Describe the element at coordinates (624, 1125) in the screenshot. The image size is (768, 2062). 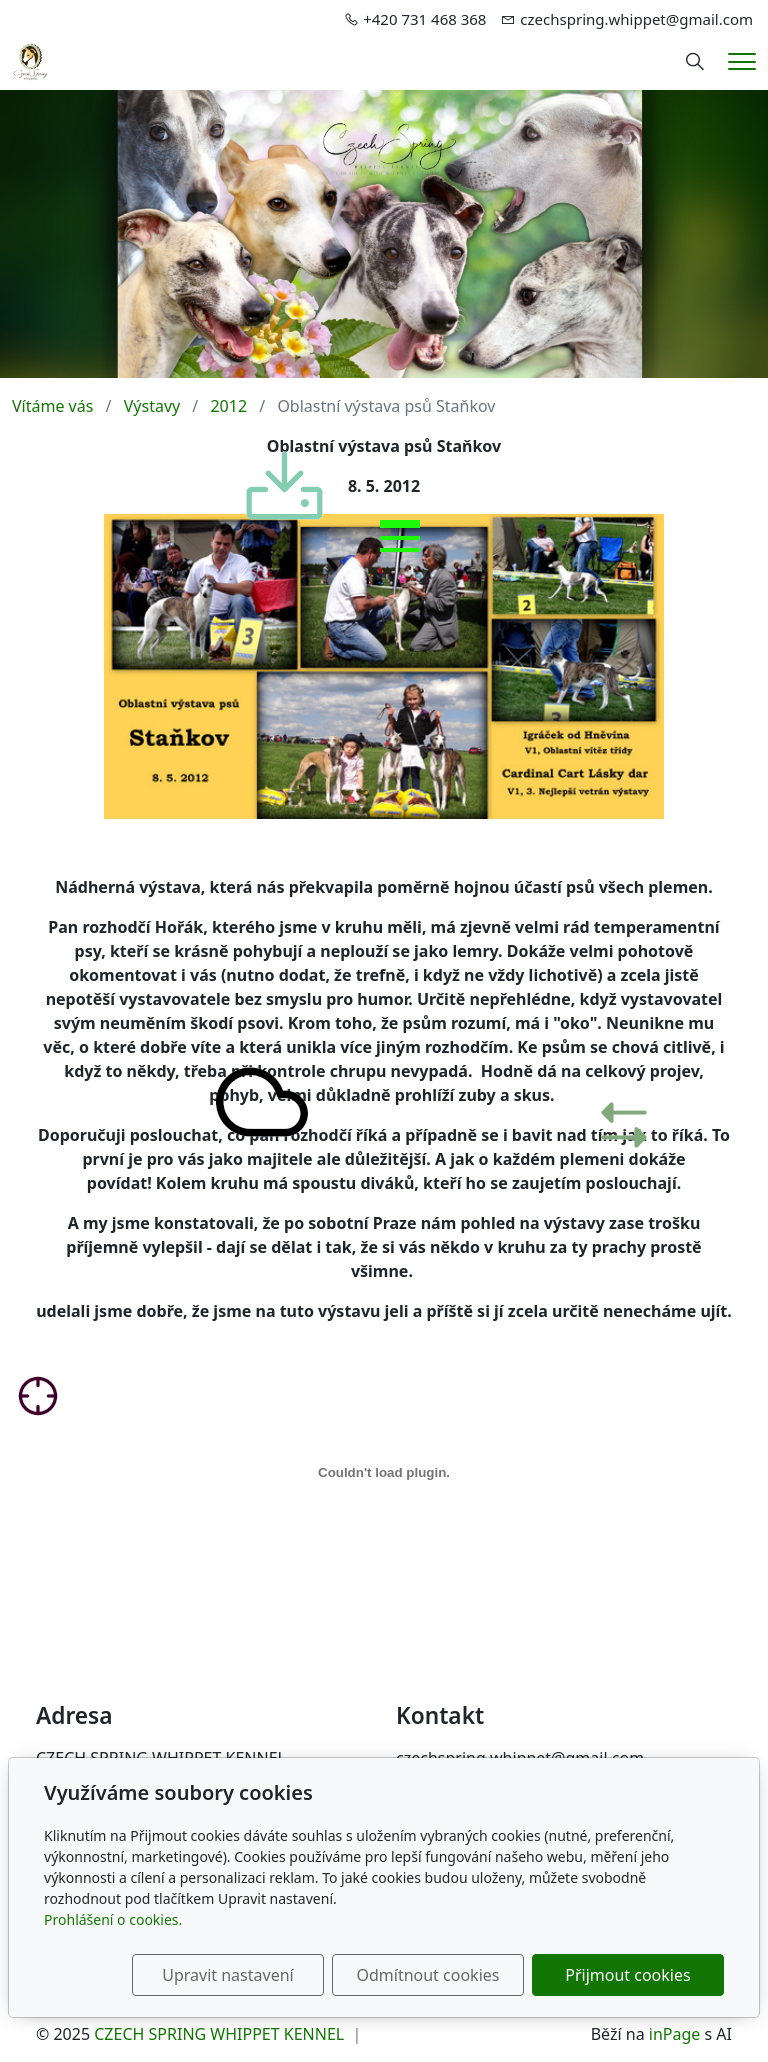
I see `swap or exchange items` at that location.